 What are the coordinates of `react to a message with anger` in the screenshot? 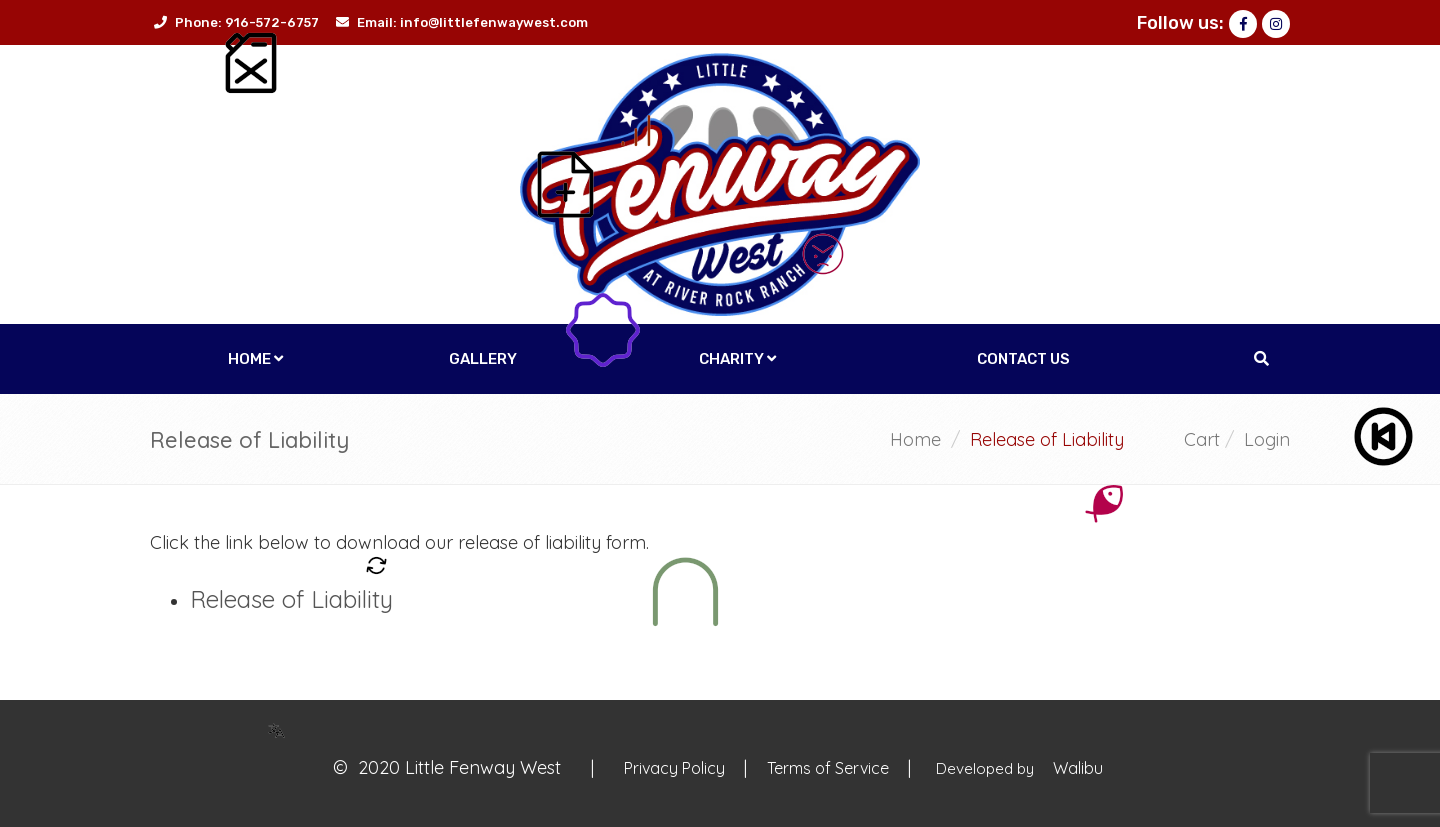 It's located at (823, 254).